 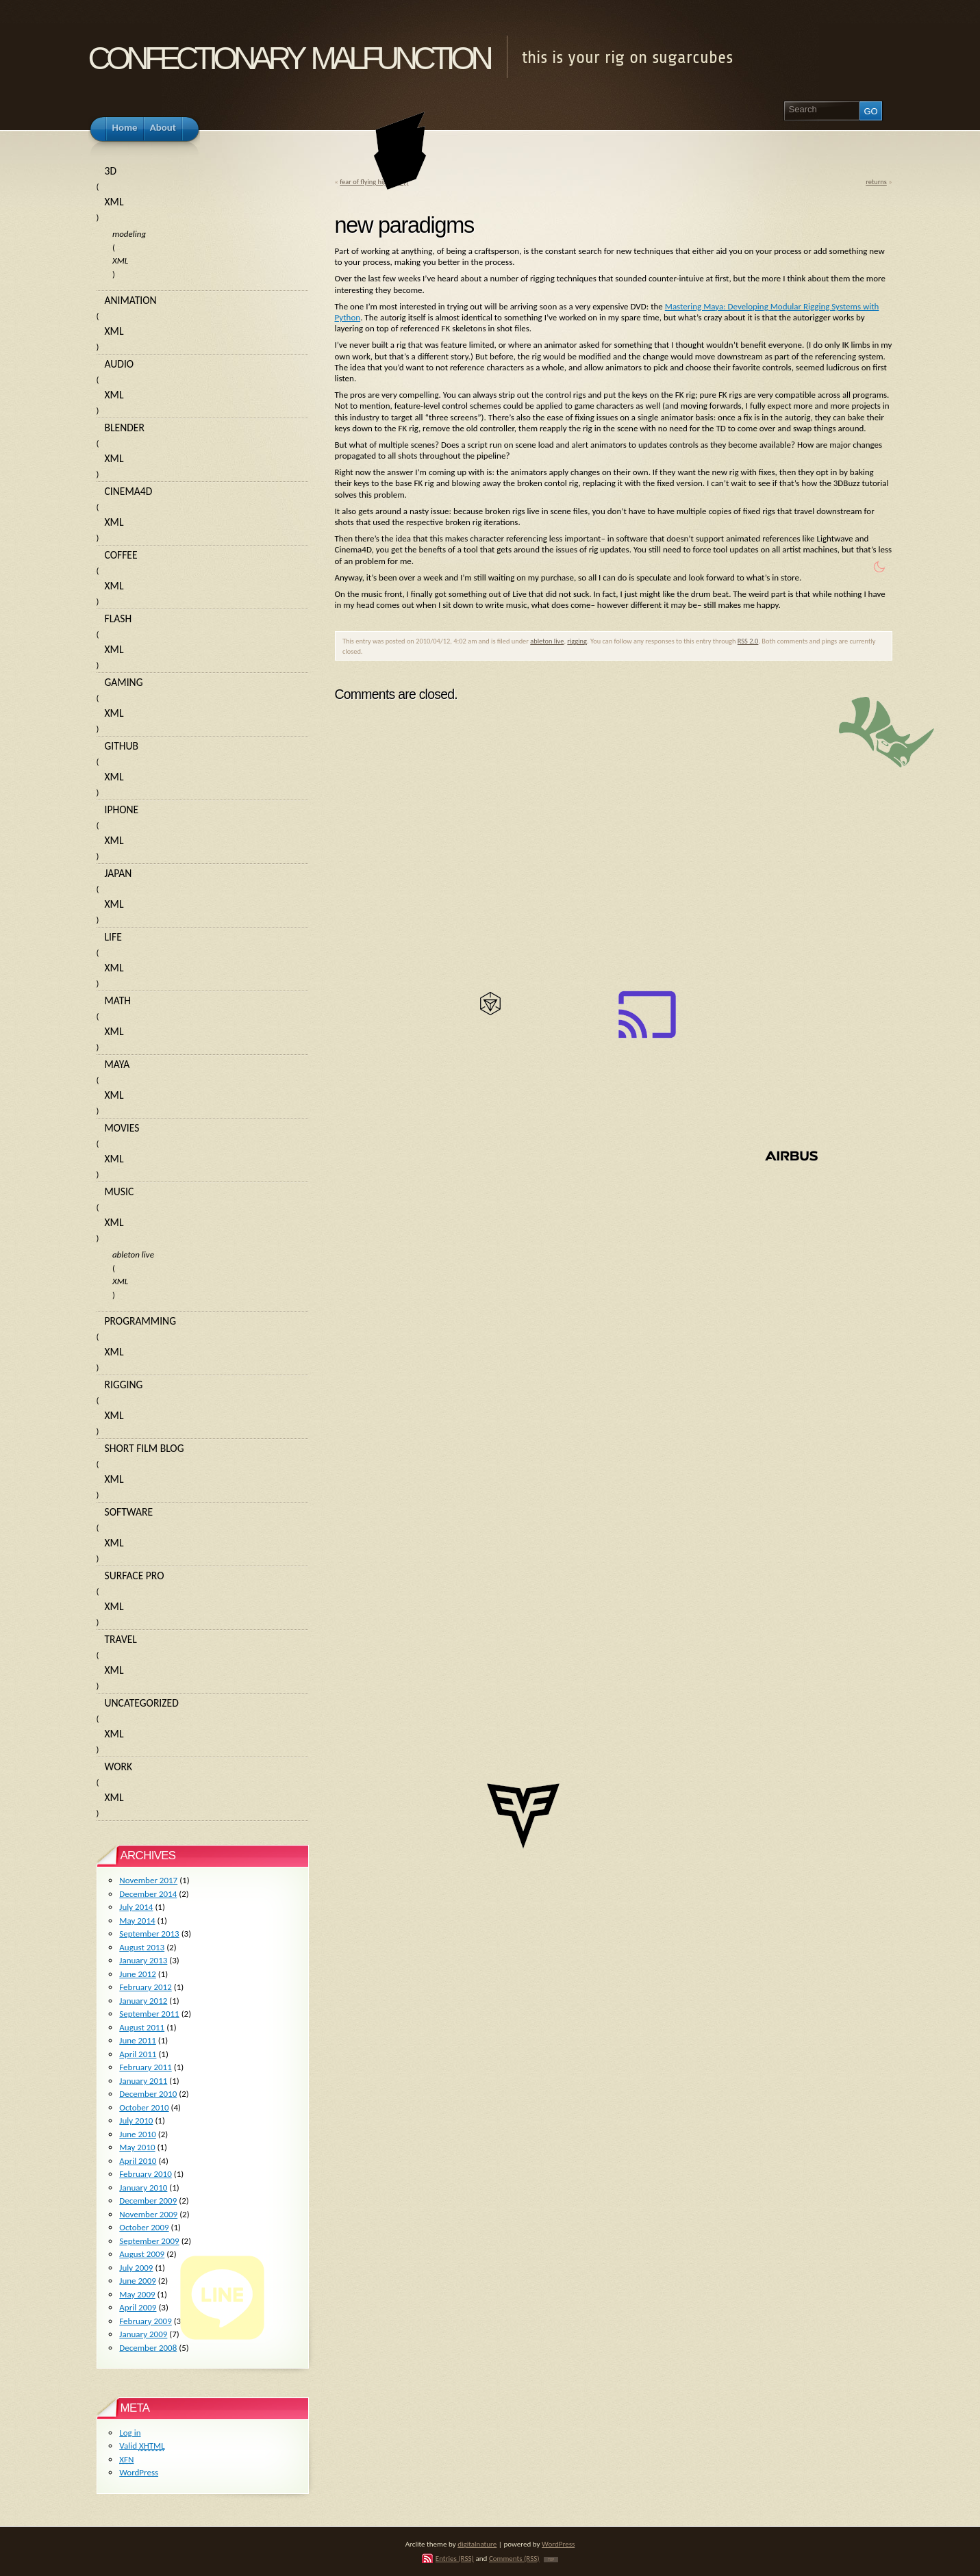 I want to click on open the LINE messaging app, so click(x=222, y=2297).